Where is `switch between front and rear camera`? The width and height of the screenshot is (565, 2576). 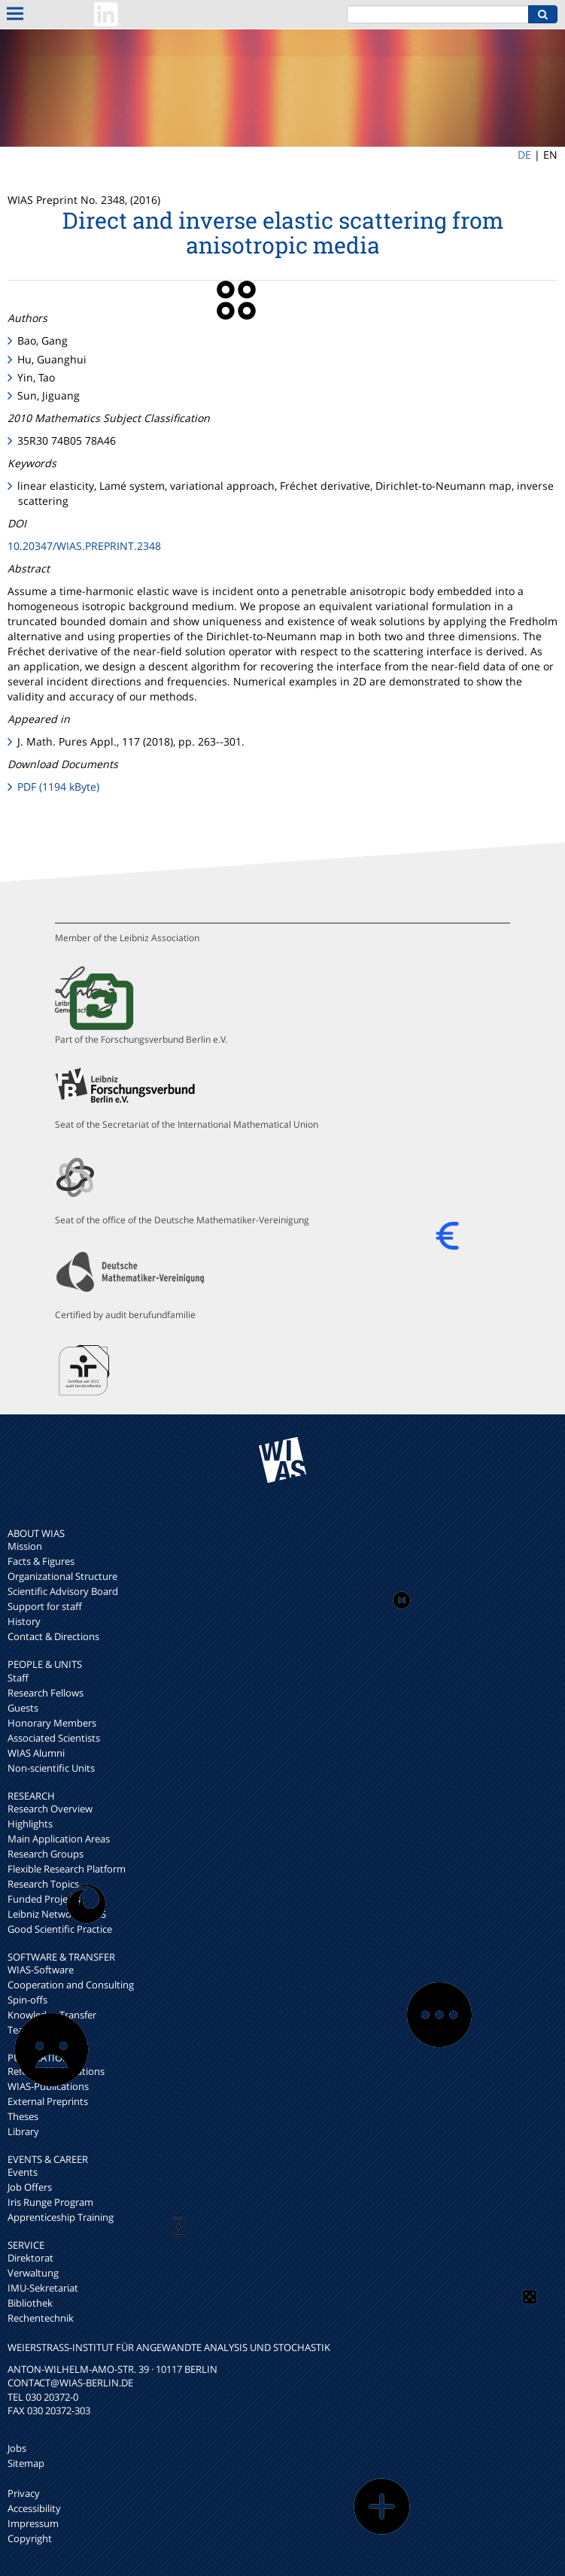
switch between front and rear camera is located at coordinates (102, 1003).